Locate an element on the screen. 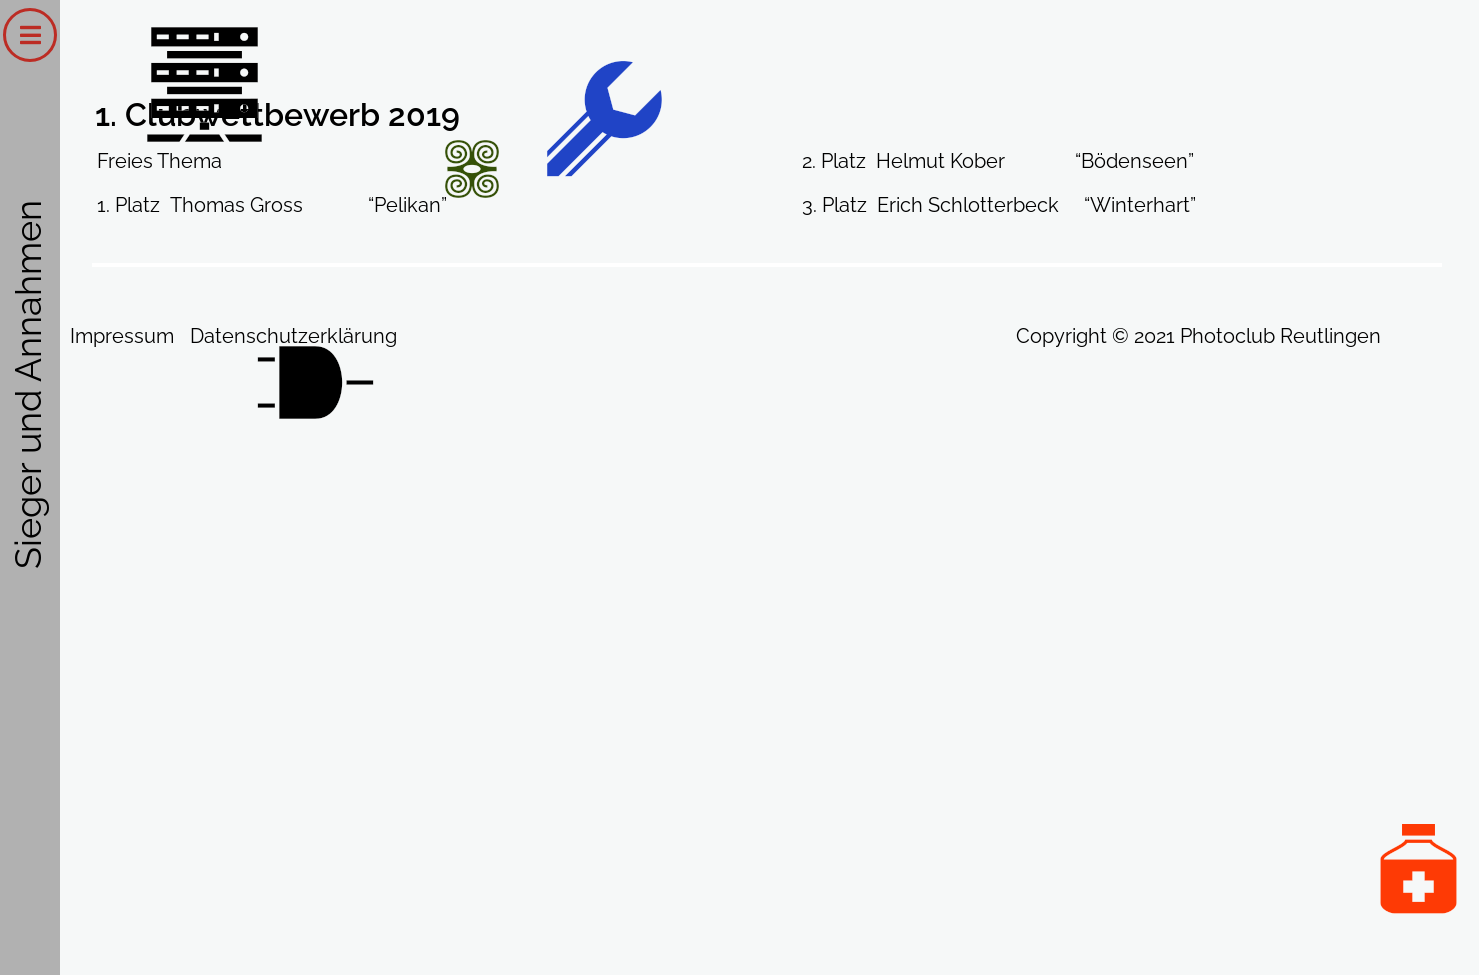 Image resolution: width=1479 pixels, height=975 pixels. access settings or configuration options is located at coordinates (605, 119).